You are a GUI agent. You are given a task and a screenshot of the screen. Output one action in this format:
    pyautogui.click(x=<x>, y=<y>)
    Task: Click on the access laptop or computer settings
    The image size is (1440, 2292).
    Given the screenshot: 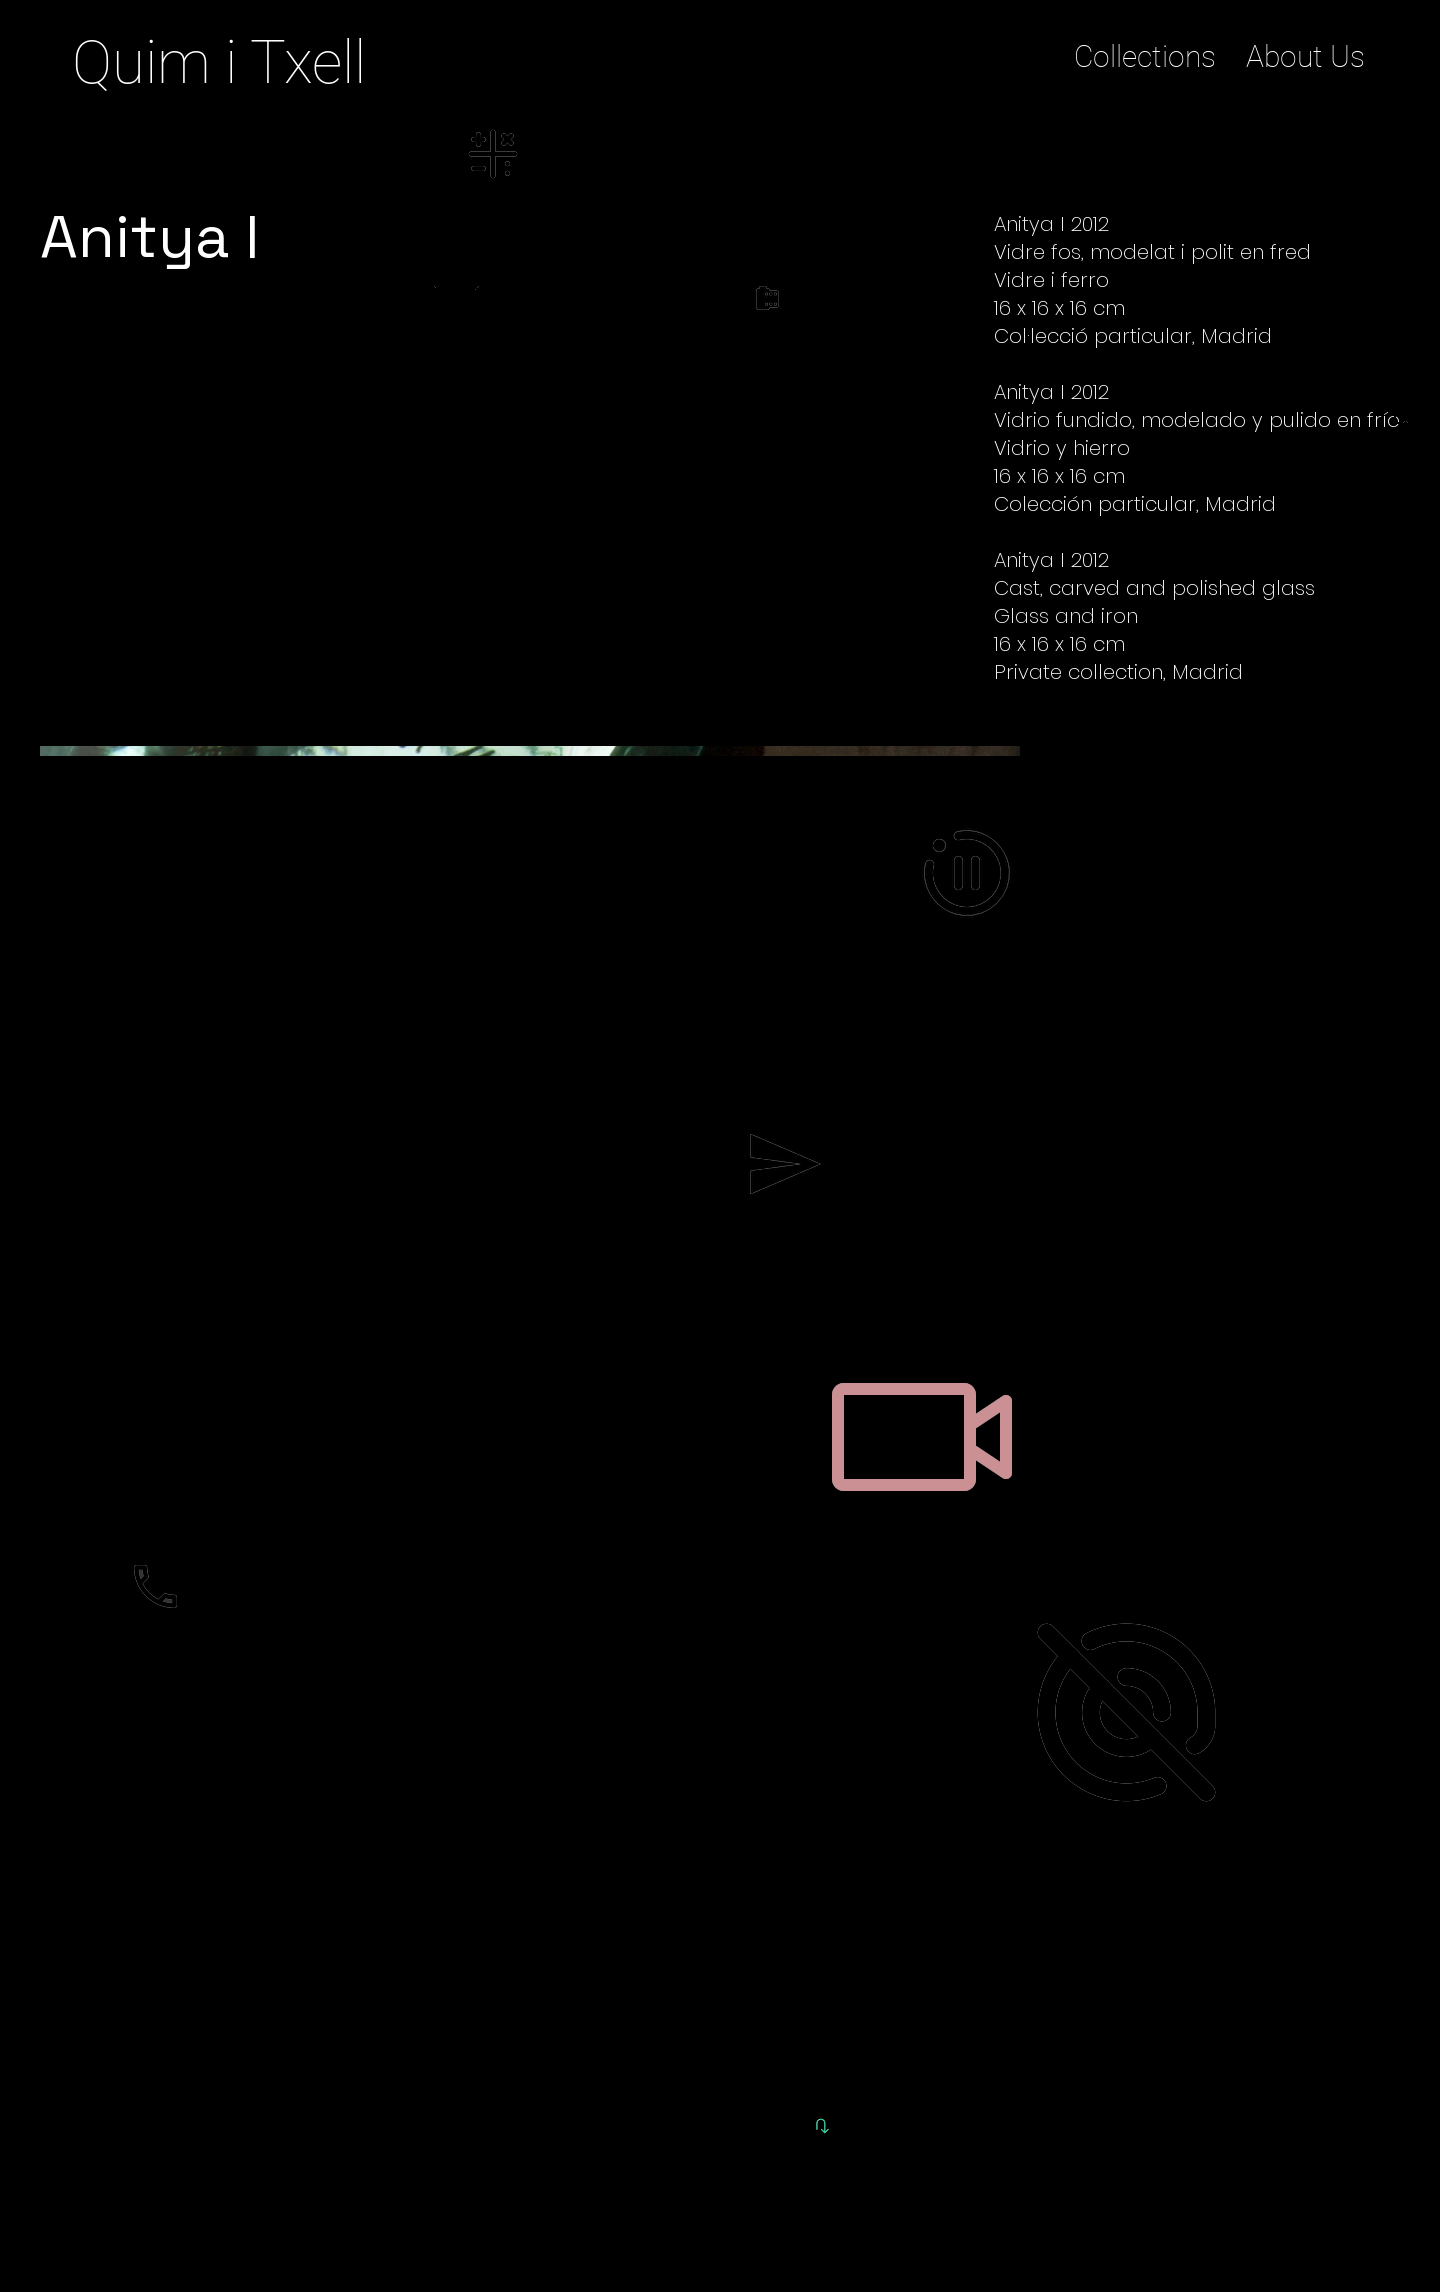 What is the action you would take?
    pyautogui.click(x=456, y=275)
    